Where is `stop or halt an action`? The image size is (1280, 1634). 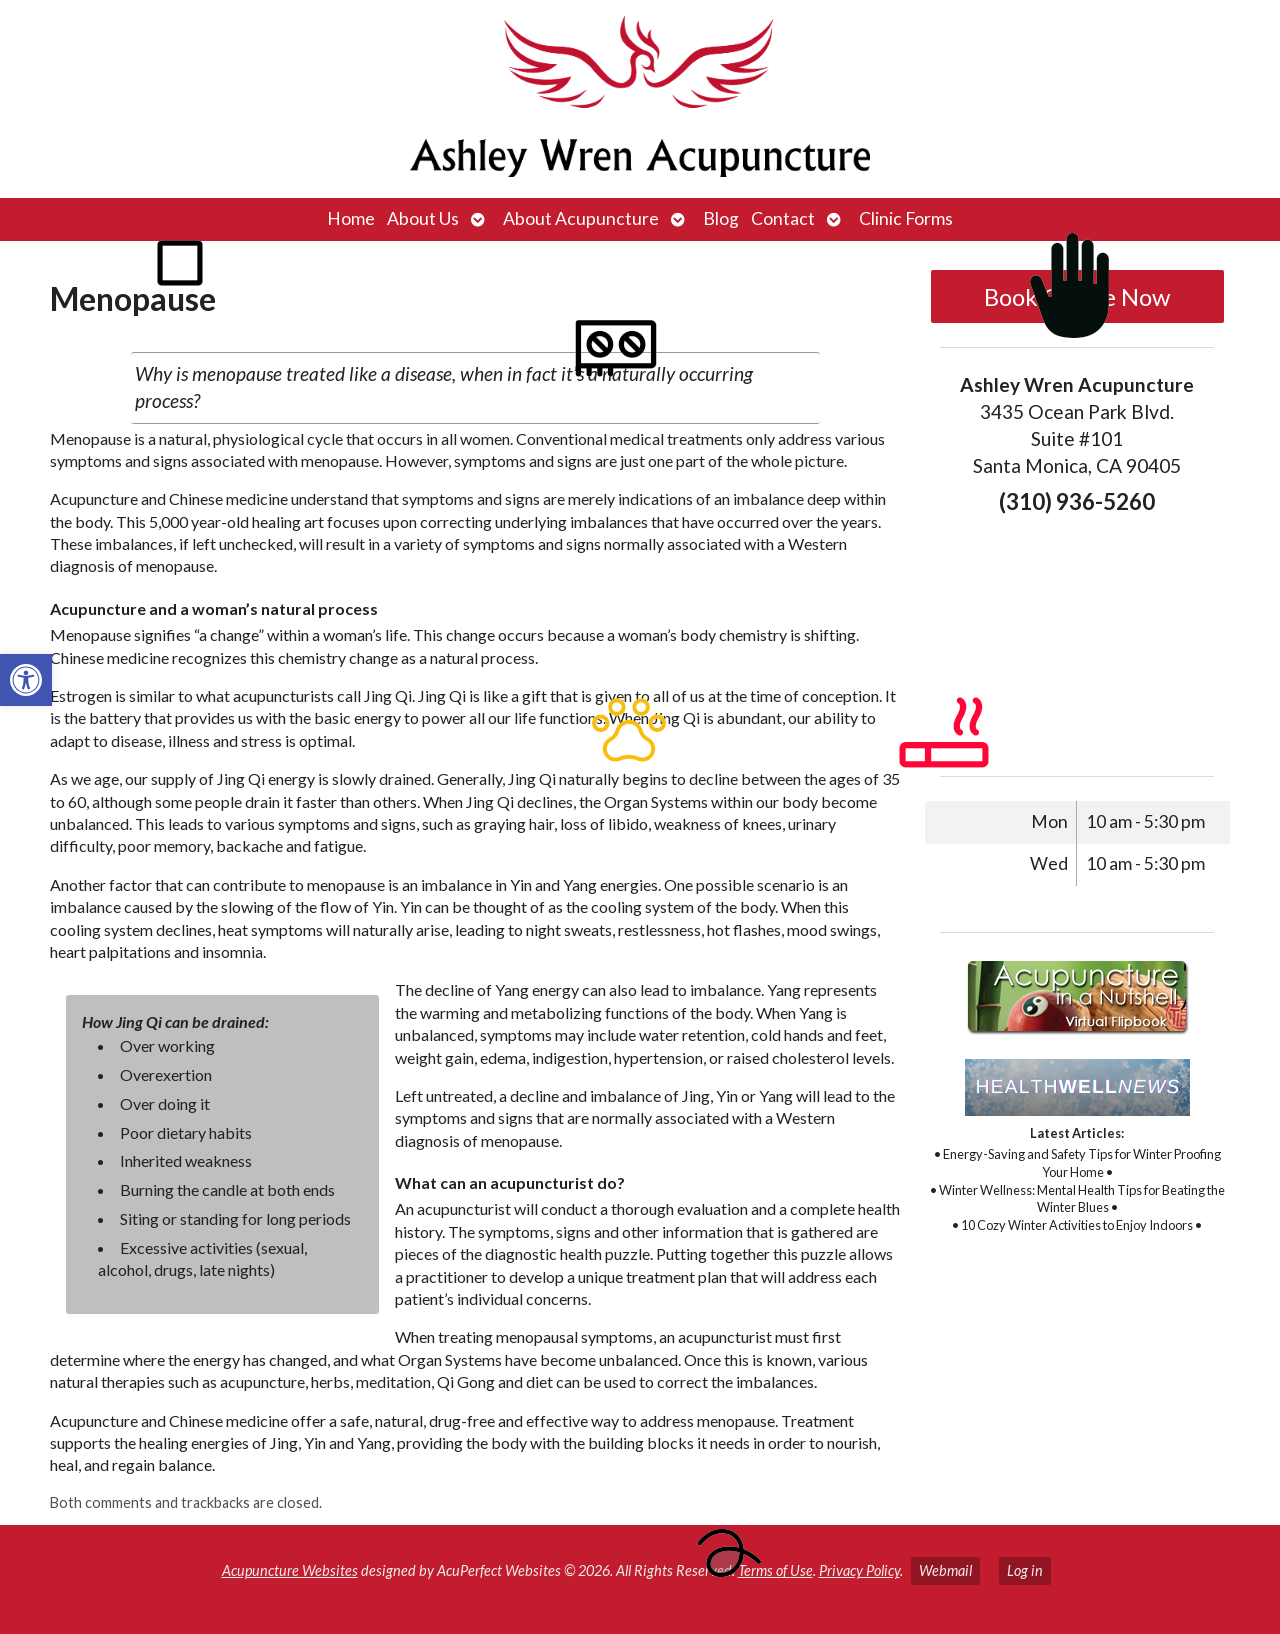
stop or halt an action is located at coordinates (1069, 285).